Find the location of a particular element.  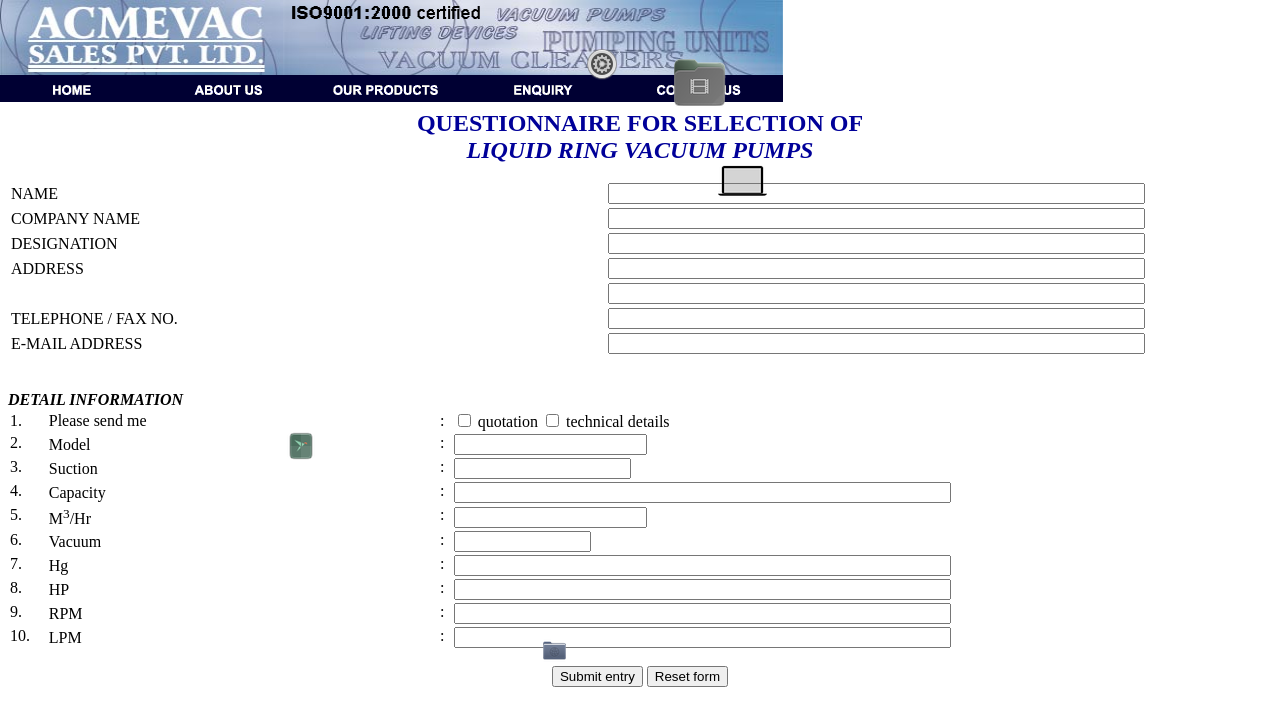

open settings or preferences is located at coordinates (602, 64).